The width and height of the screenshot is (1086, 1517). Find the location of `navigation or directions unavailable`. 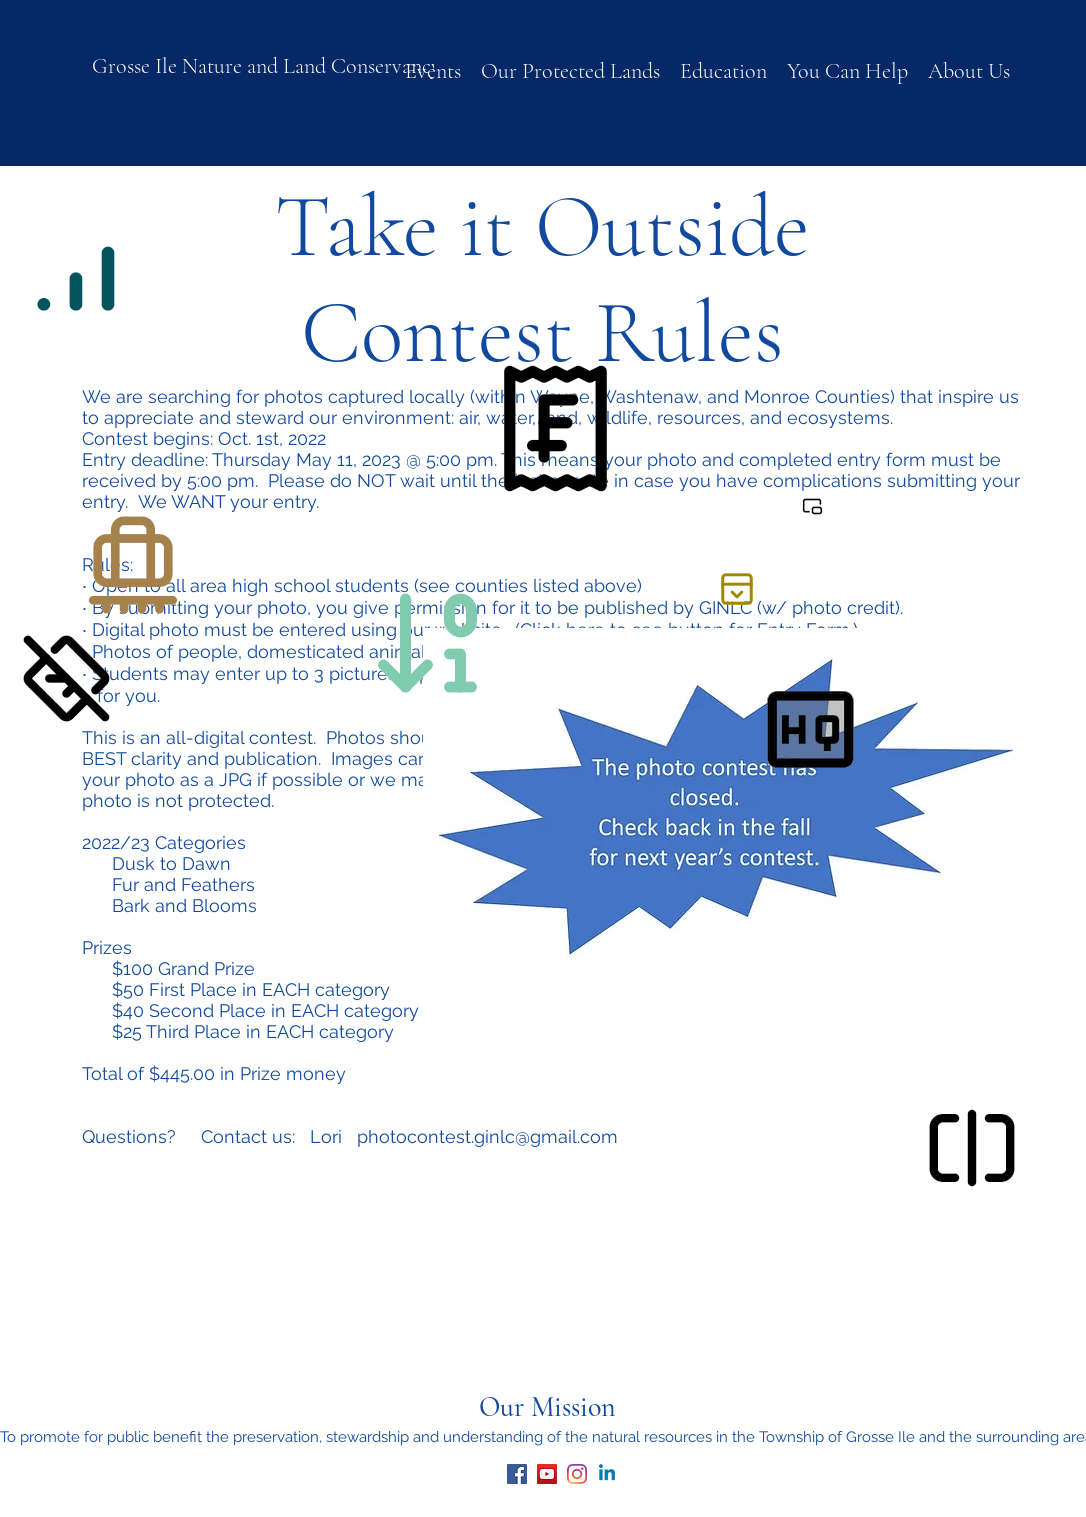

navigation or directions unavailable is located at coordinates (66, 678).